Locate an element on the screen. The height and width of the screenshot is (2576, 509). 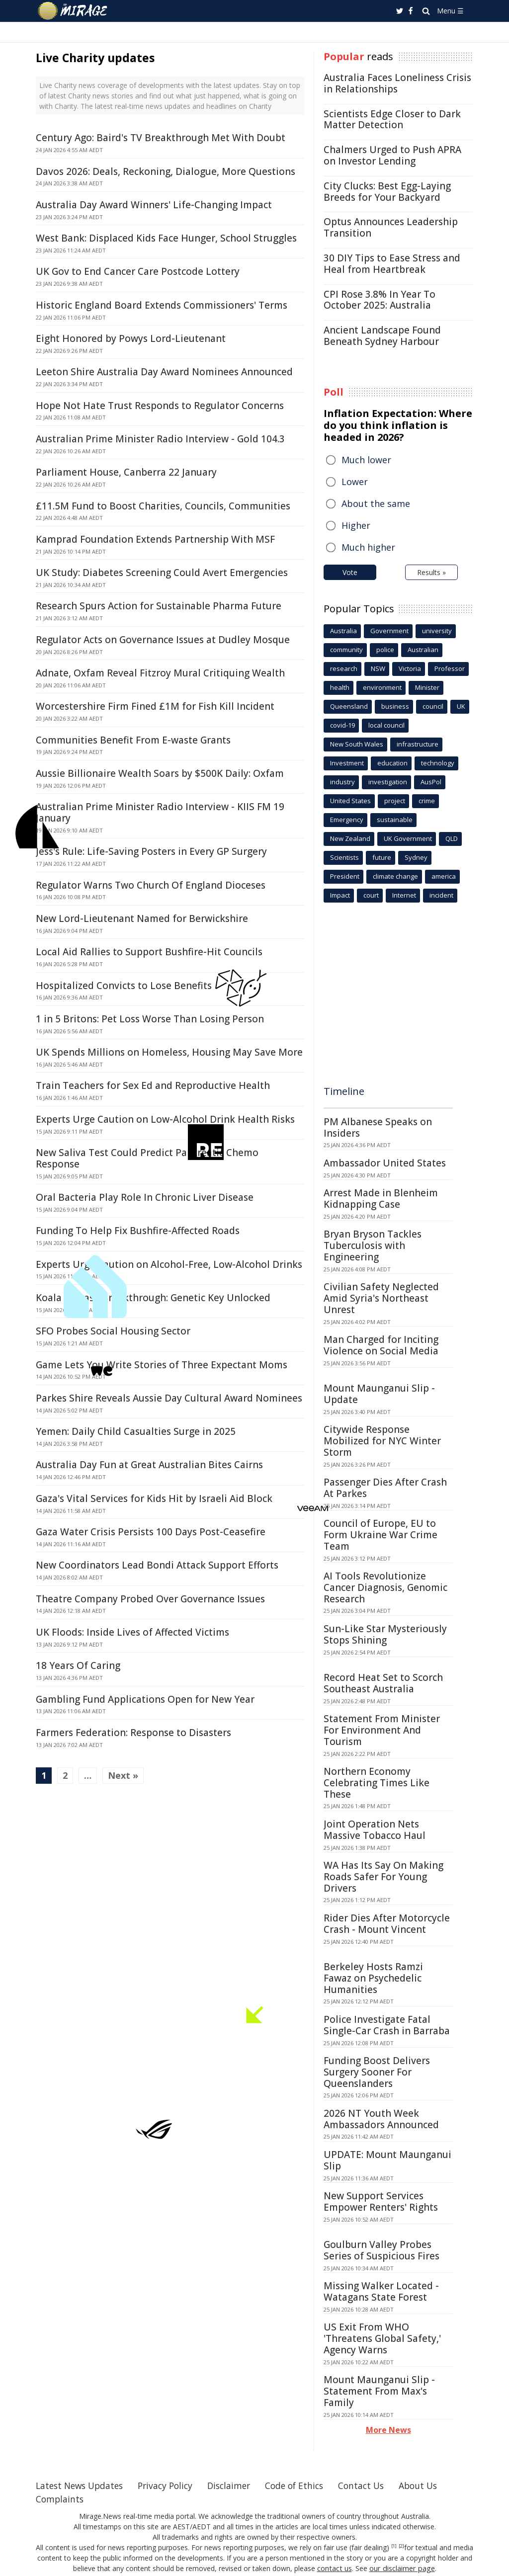
sails.js framework logo is located at coordinates (37, 827).